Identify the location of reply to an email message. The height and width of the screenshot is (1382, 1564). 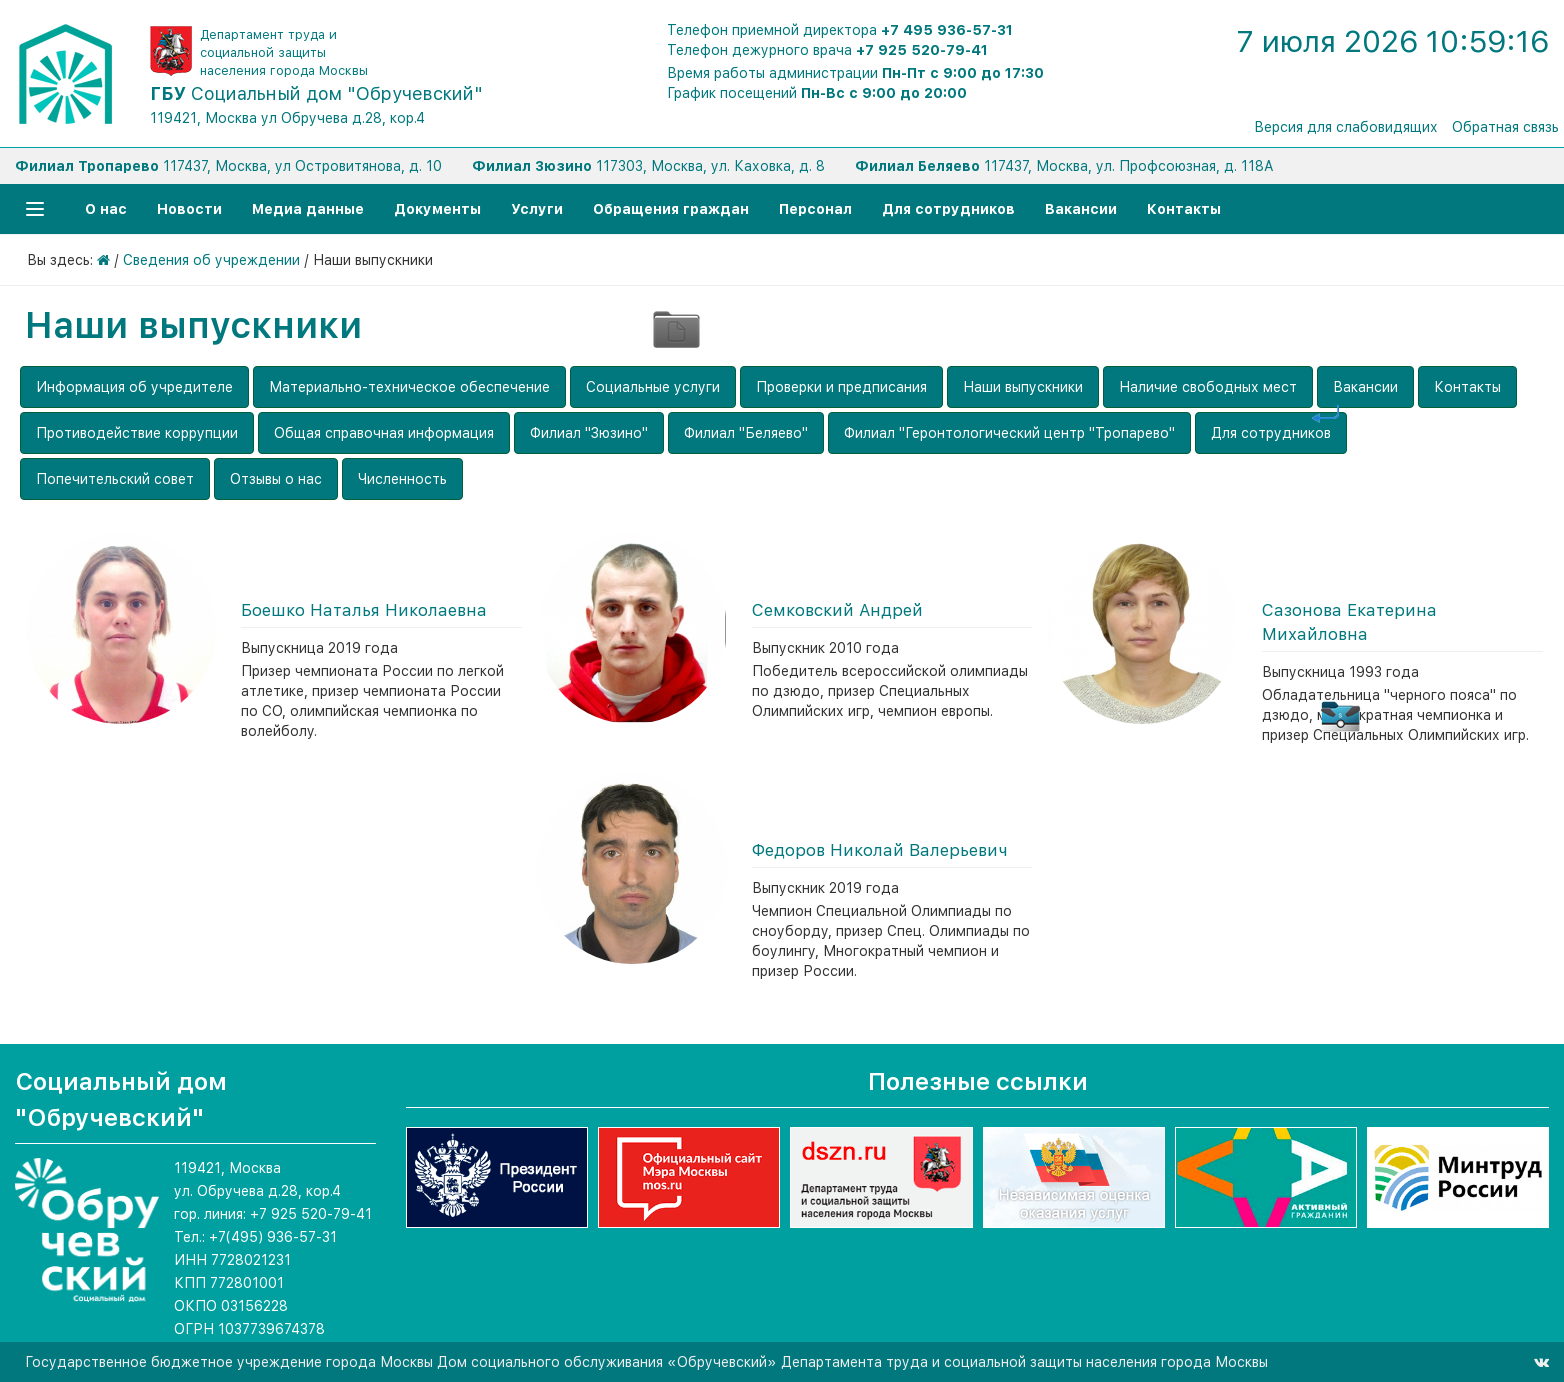
(1325, 412).